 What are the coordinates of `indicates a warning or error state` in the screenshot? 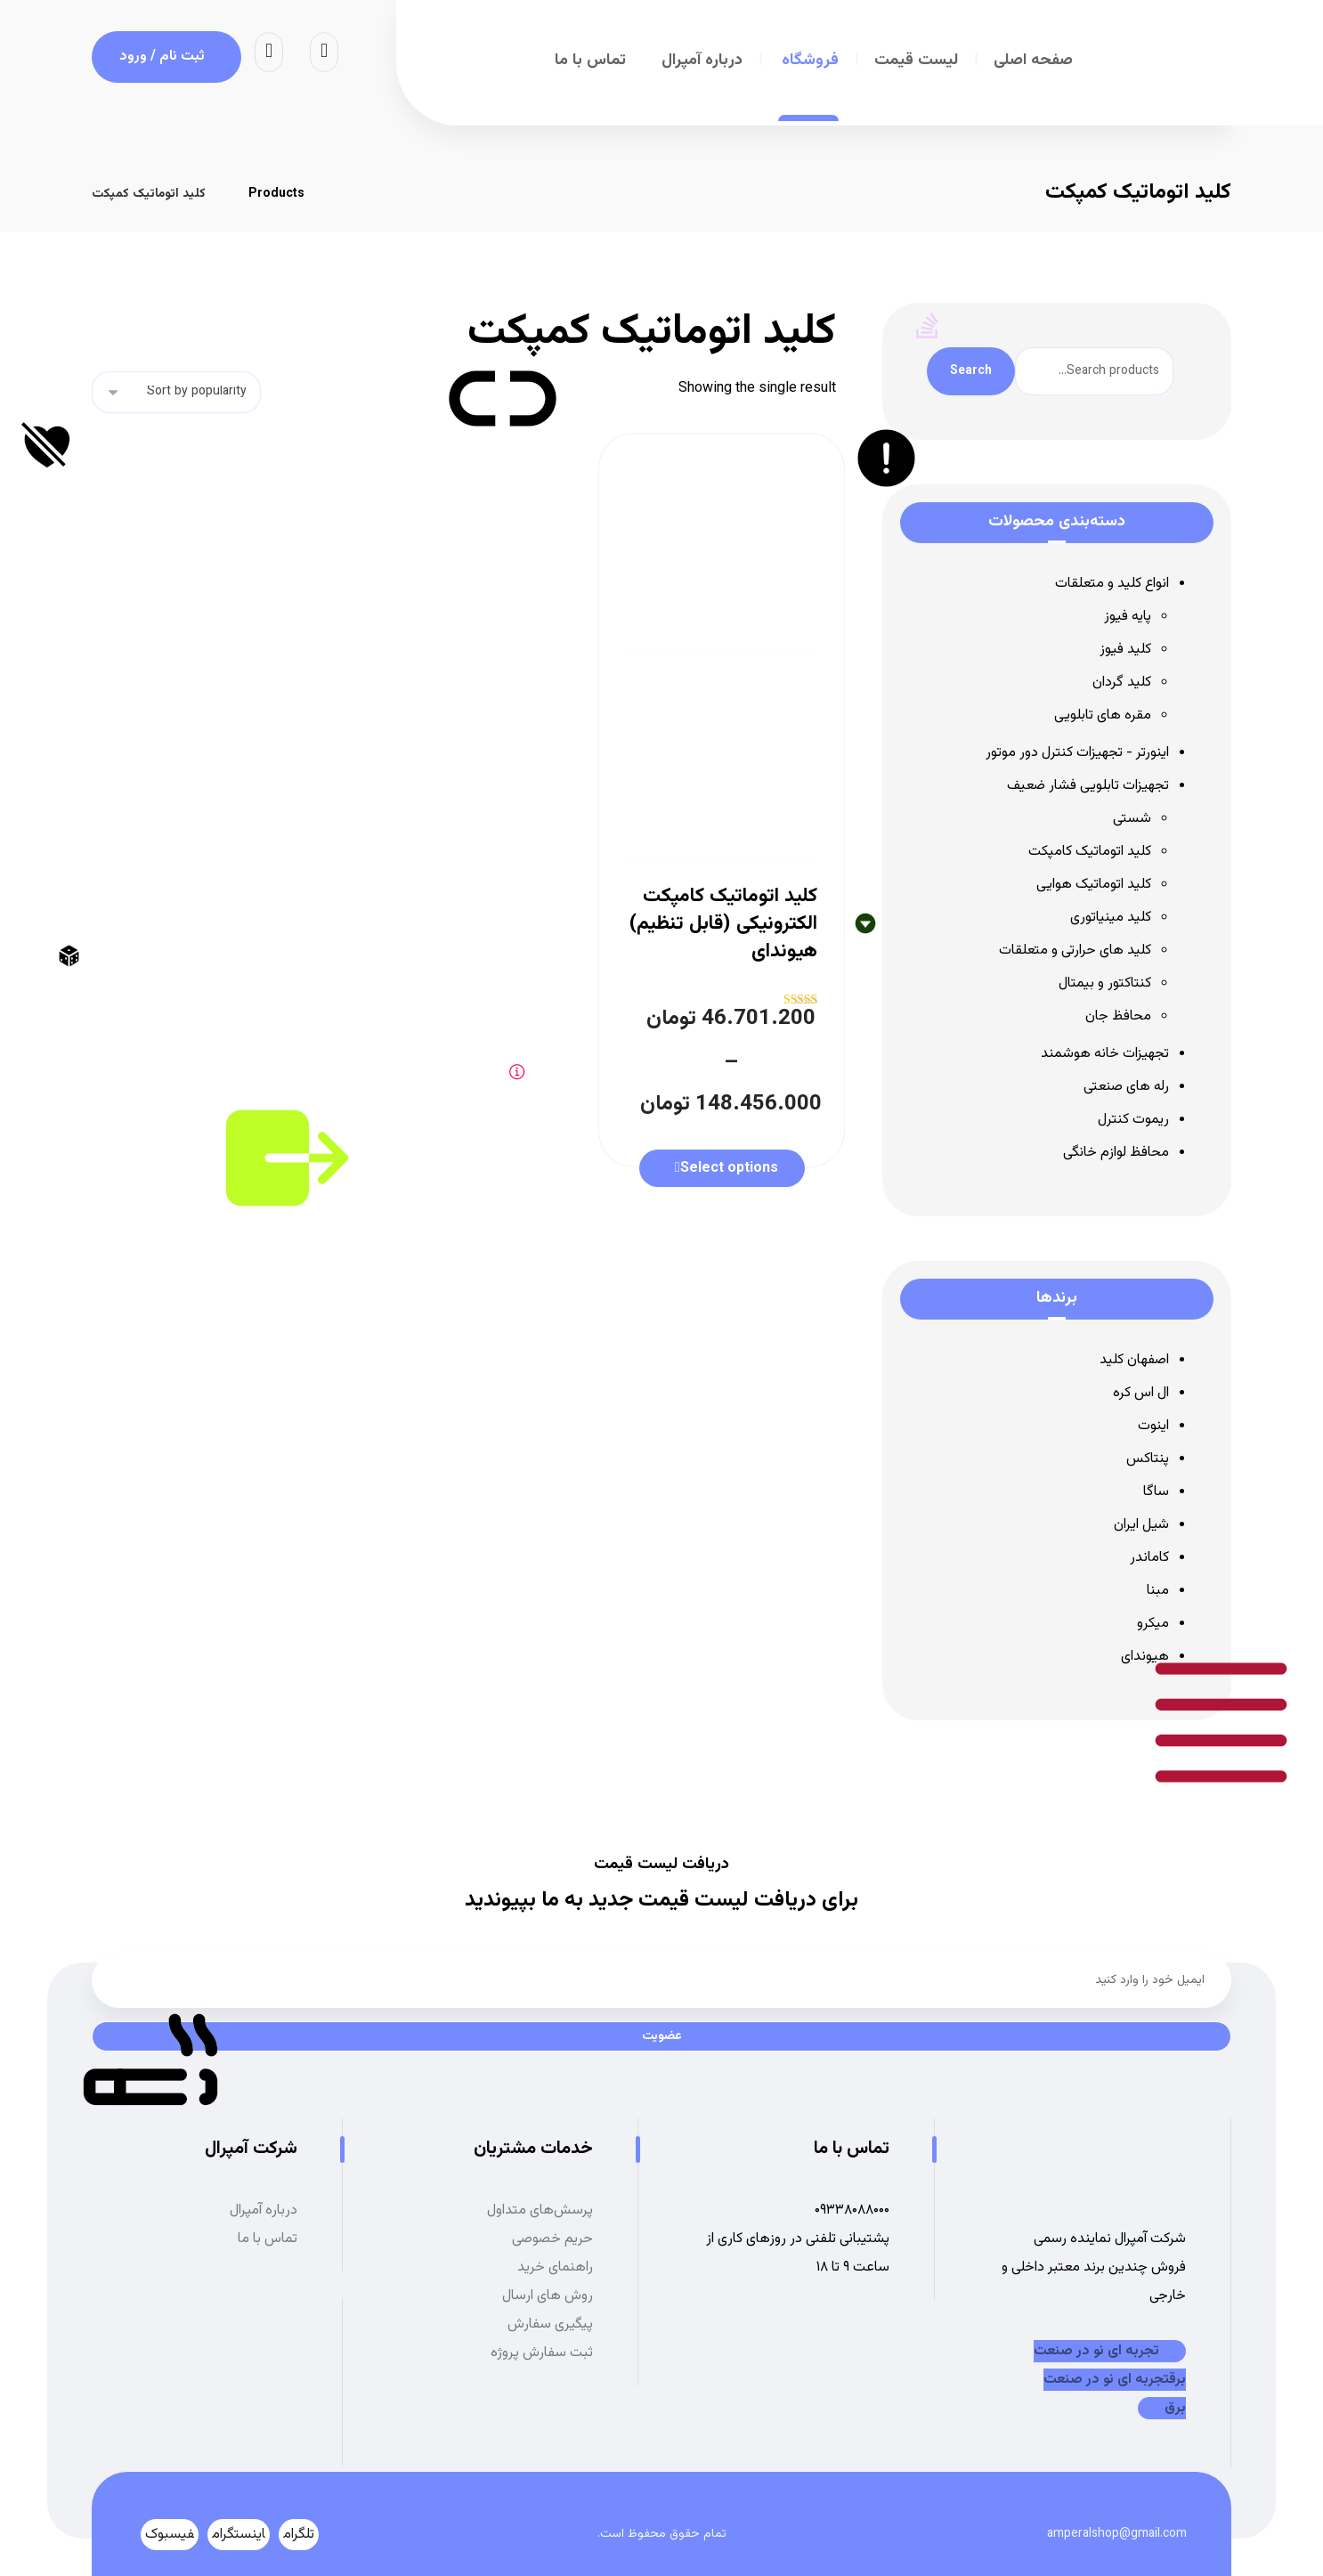 It's located at (886, 458).